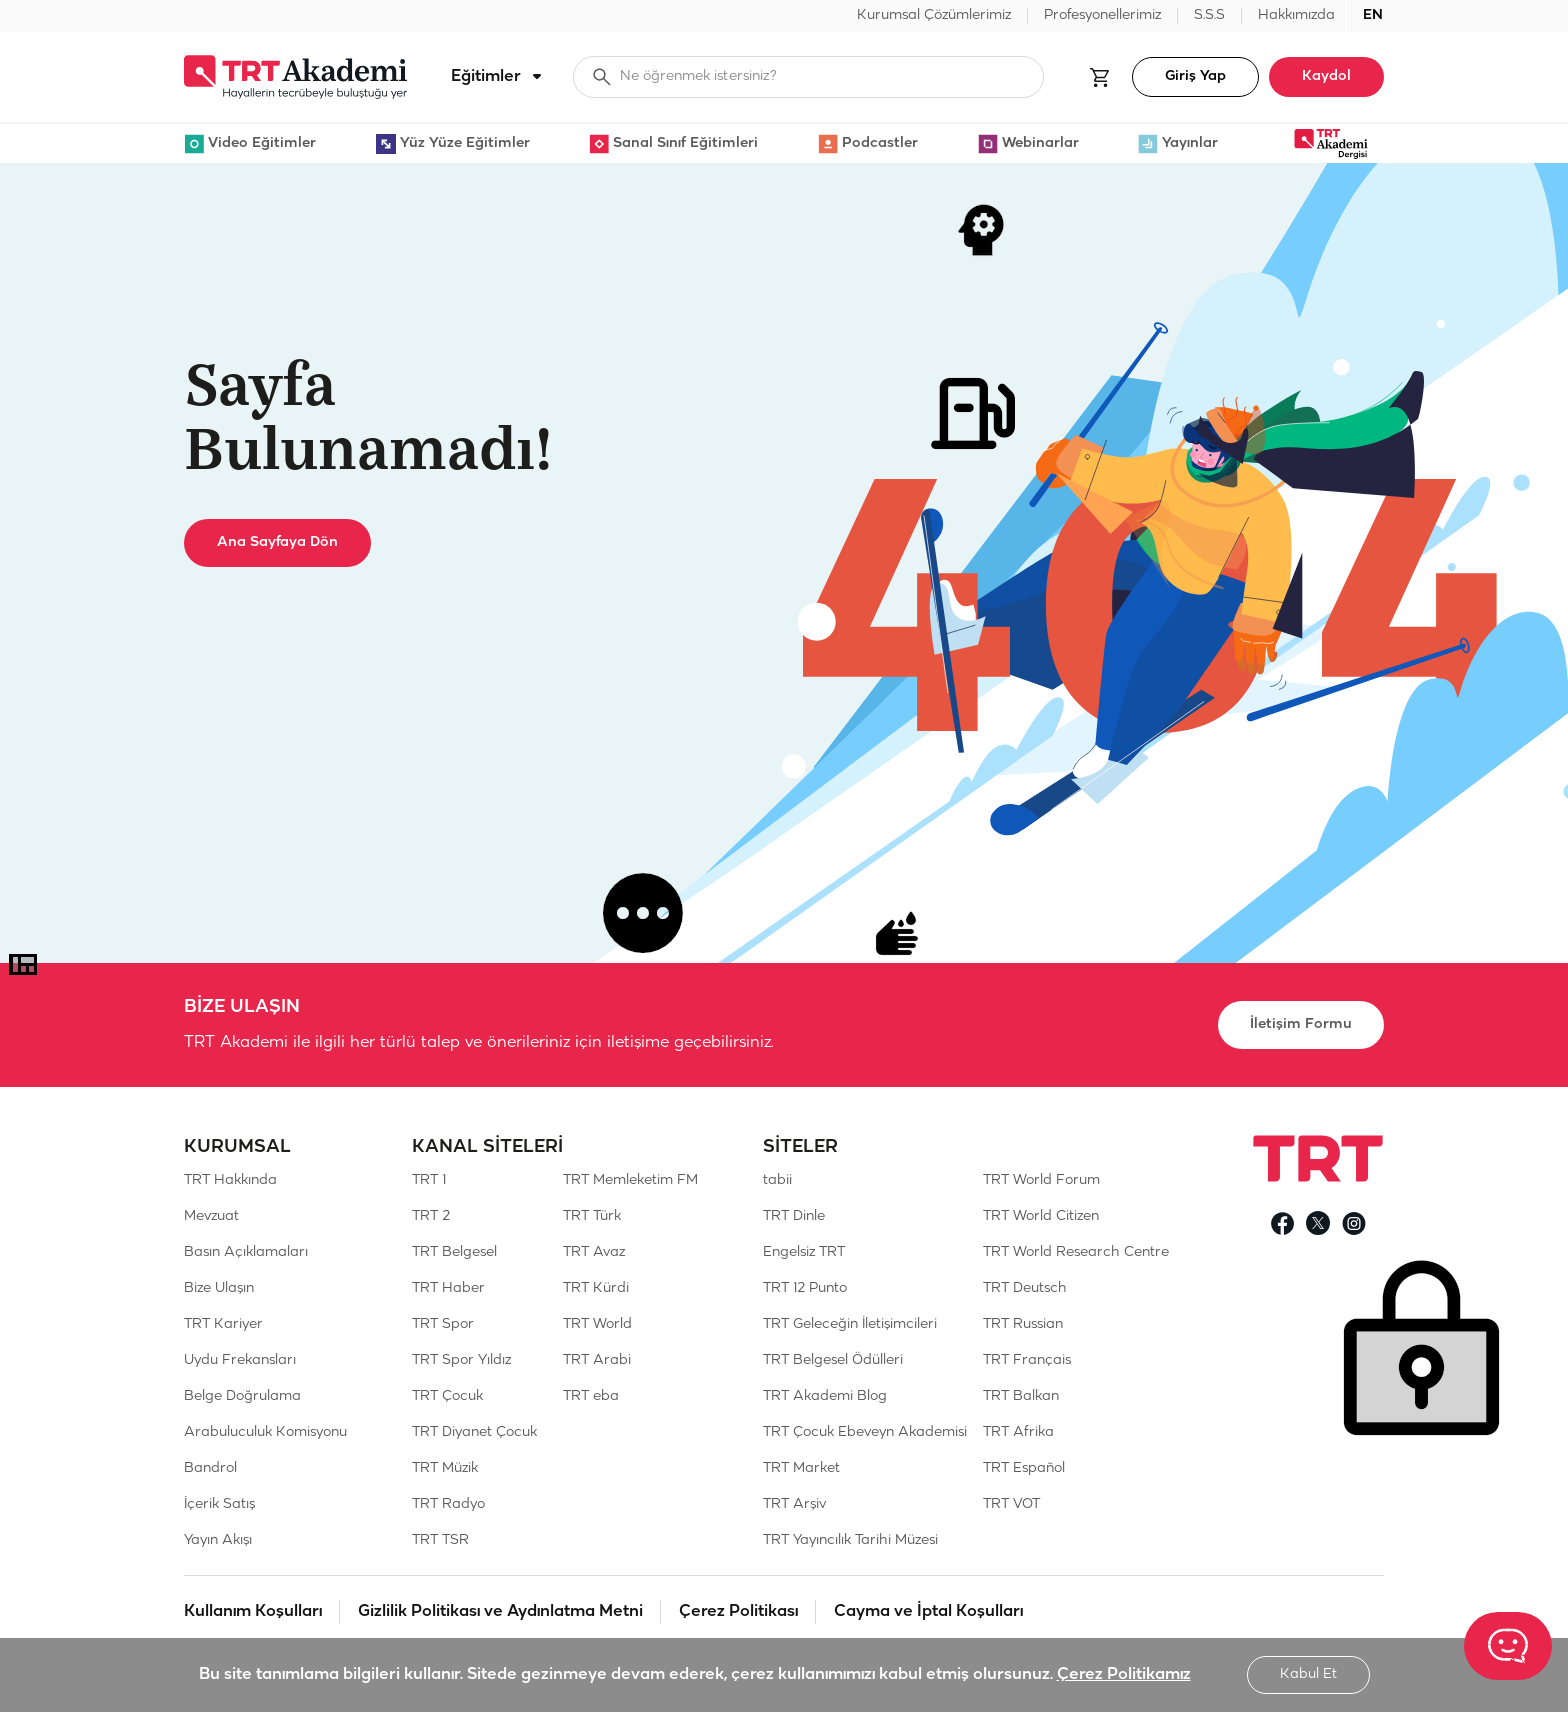 The height and width of the screenshot is (1712, 1568). What do you see at coordinates (969, 413) in the screenshot?
I see `find nearby gas stations` at bounding box center [969, 413].